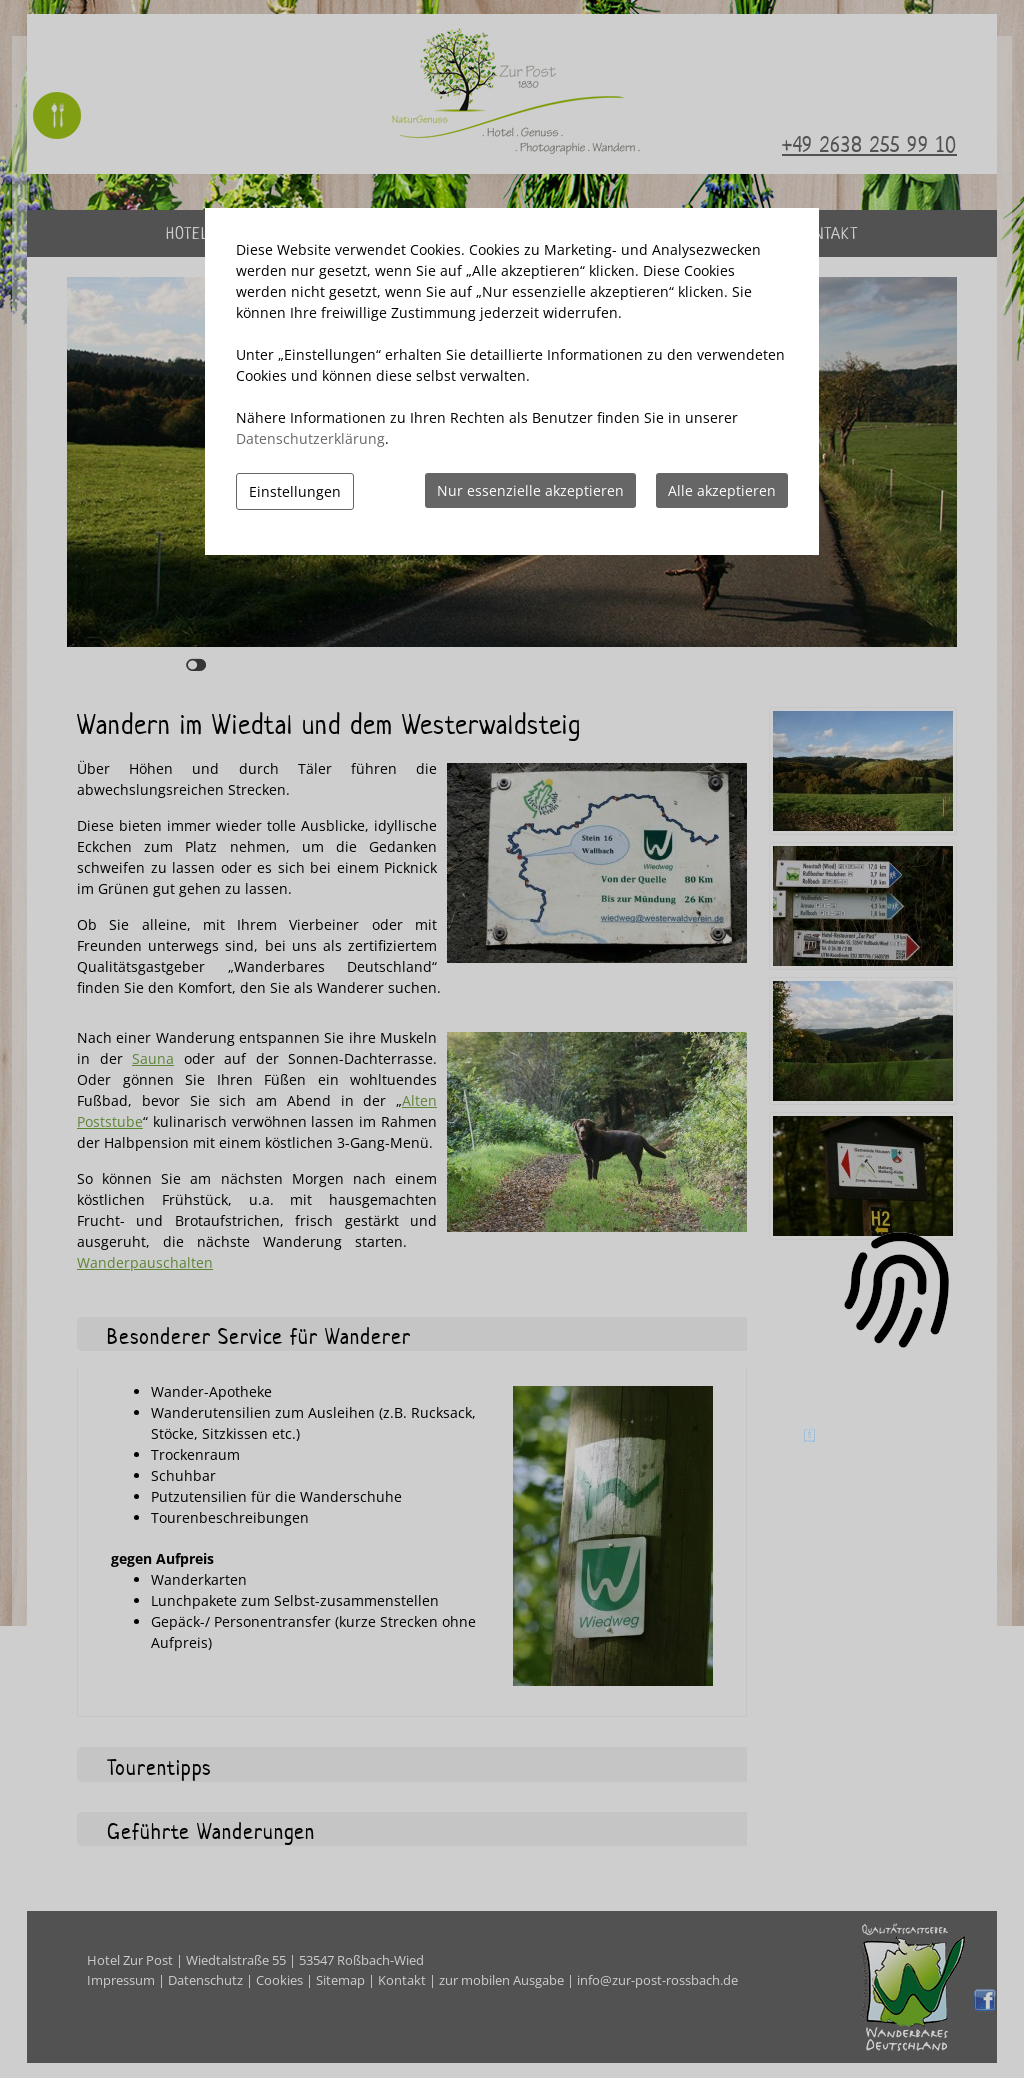 Image resolution: width=1024 pixels, height=2078 pixels. I want to click on authenticate with fingerprint, so click(900, 1290).